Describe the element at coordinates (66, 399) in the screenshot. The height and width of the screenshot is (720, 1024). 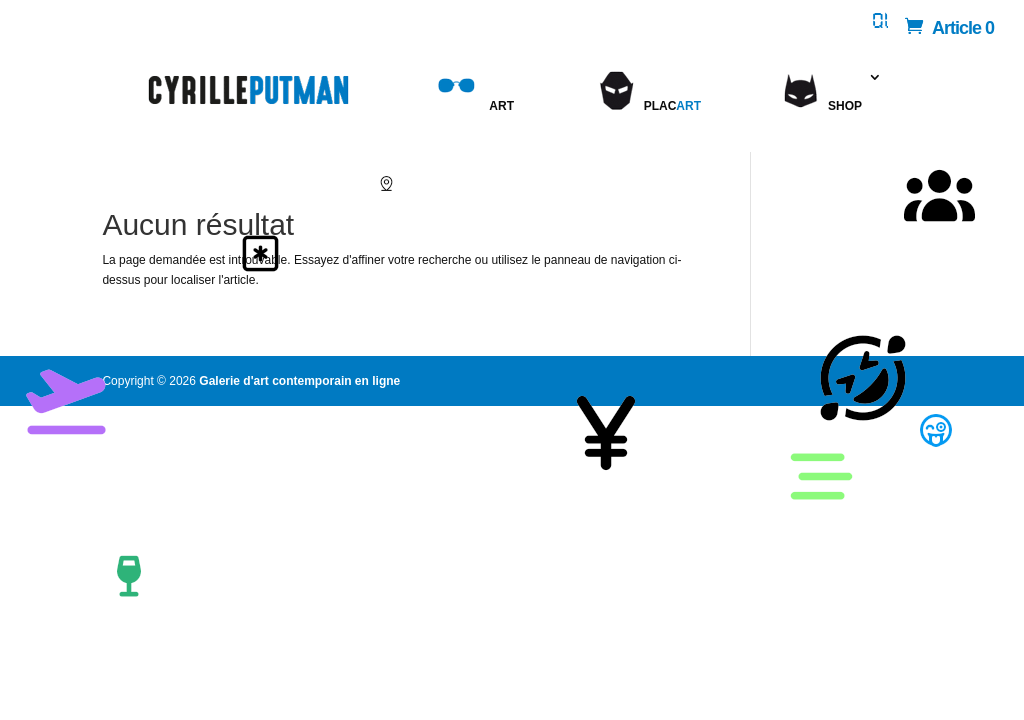
I see `view departing flights` at that location.